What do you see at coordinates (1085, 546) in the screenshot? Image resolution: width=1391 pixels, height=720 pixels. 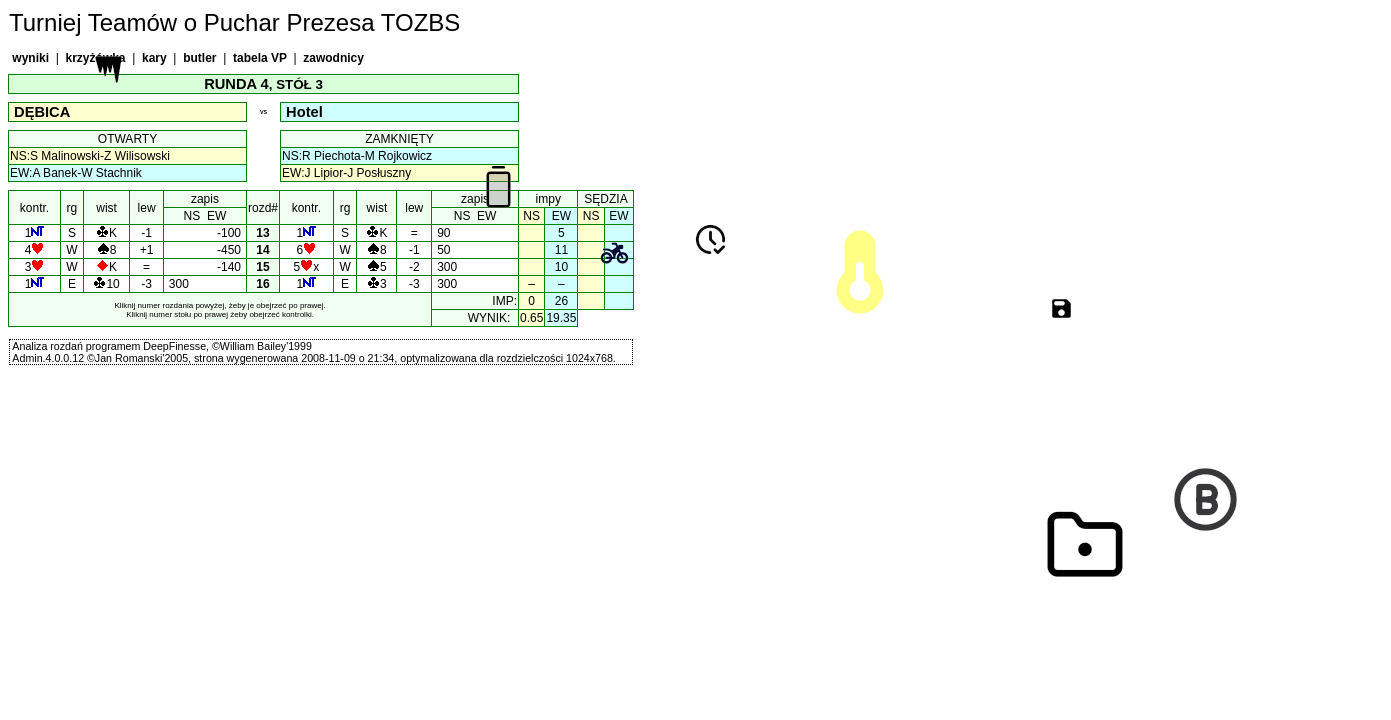 I see `folder with new or unread content` at bounding box center [1085, 546].